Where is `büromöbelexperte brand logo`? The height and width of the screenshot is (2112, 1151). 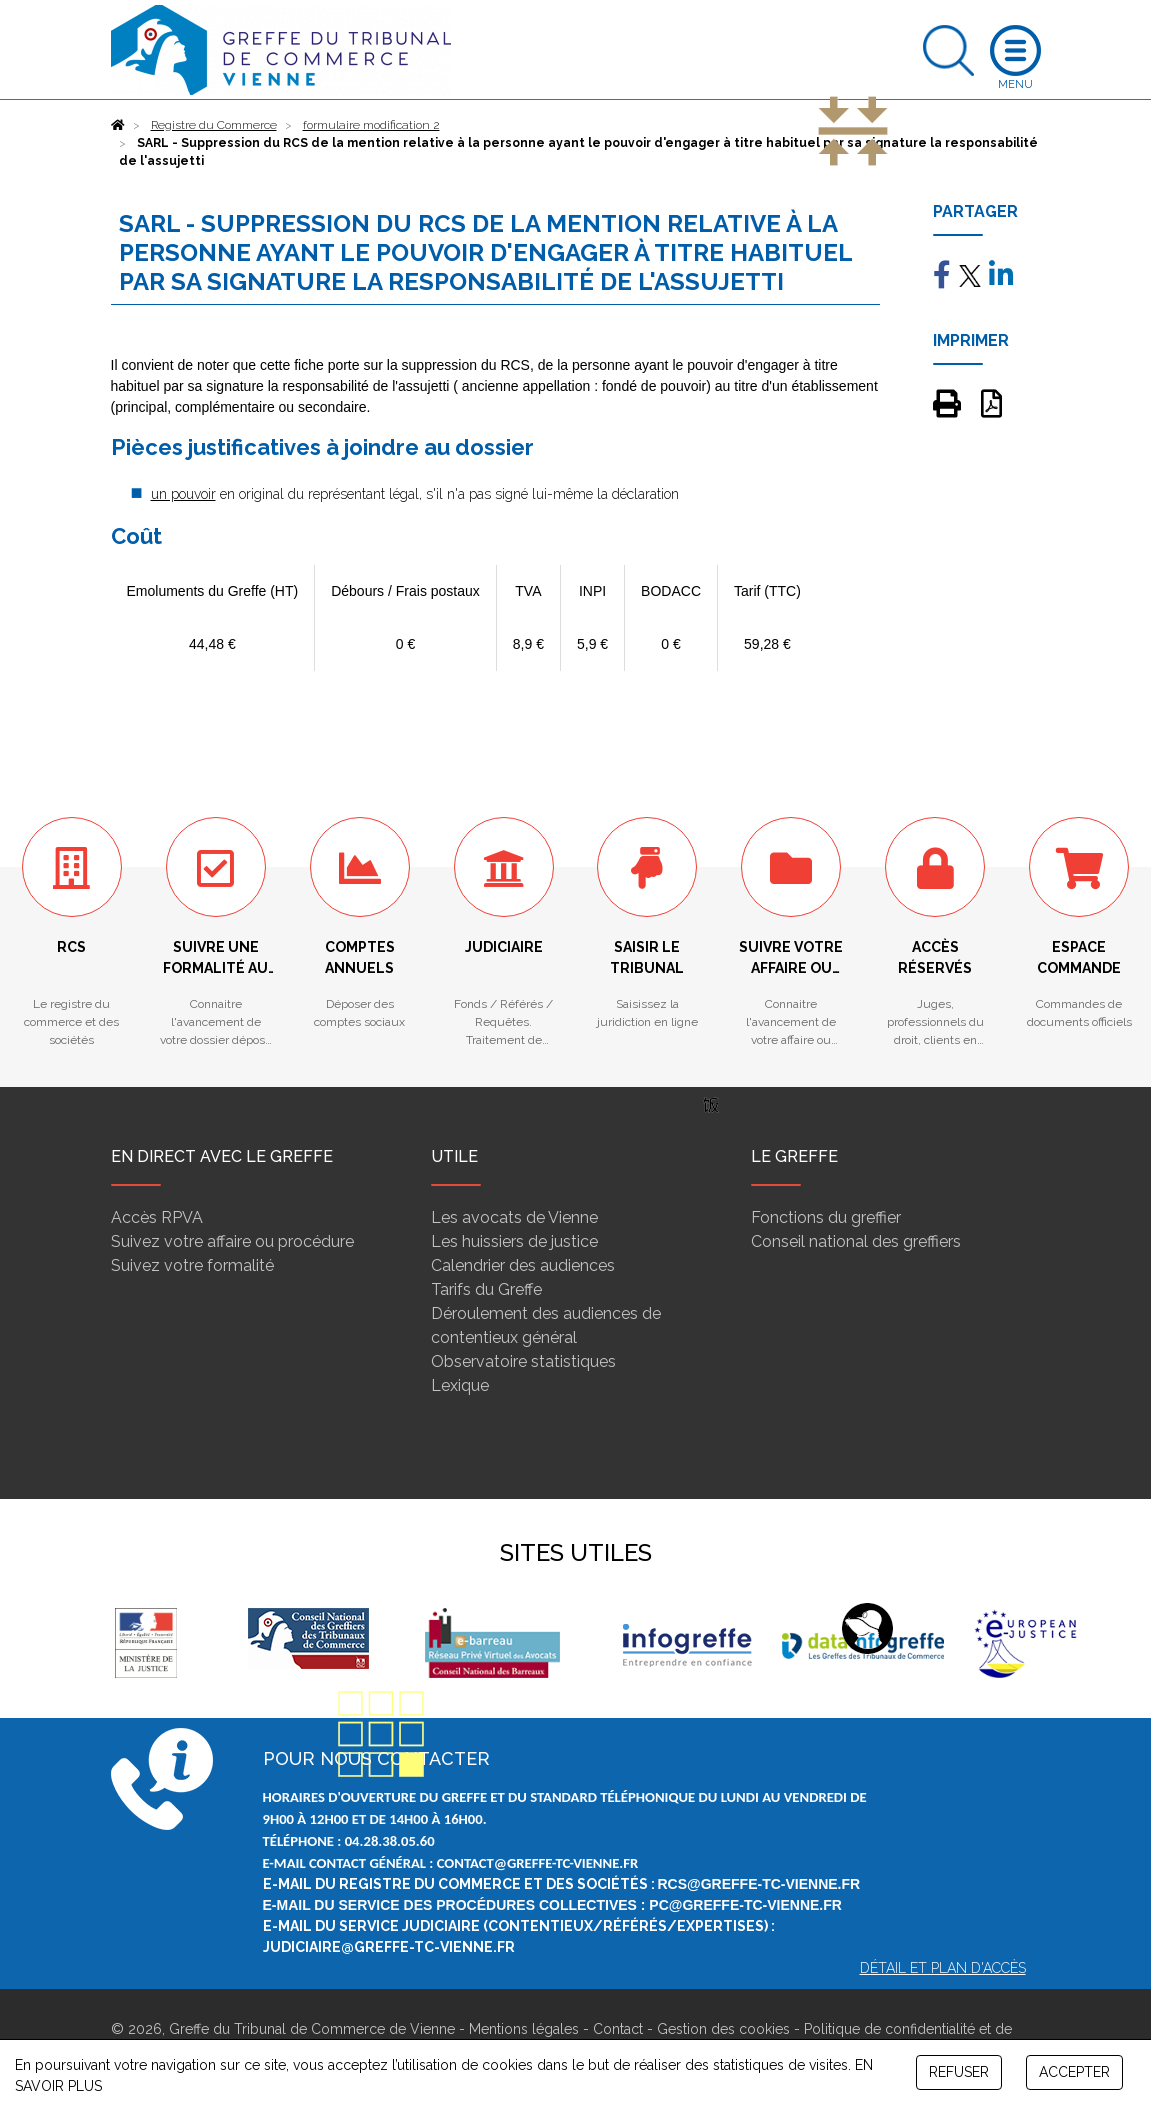 büromöbelexperte brand logo is located at coordinates (381, 1734).